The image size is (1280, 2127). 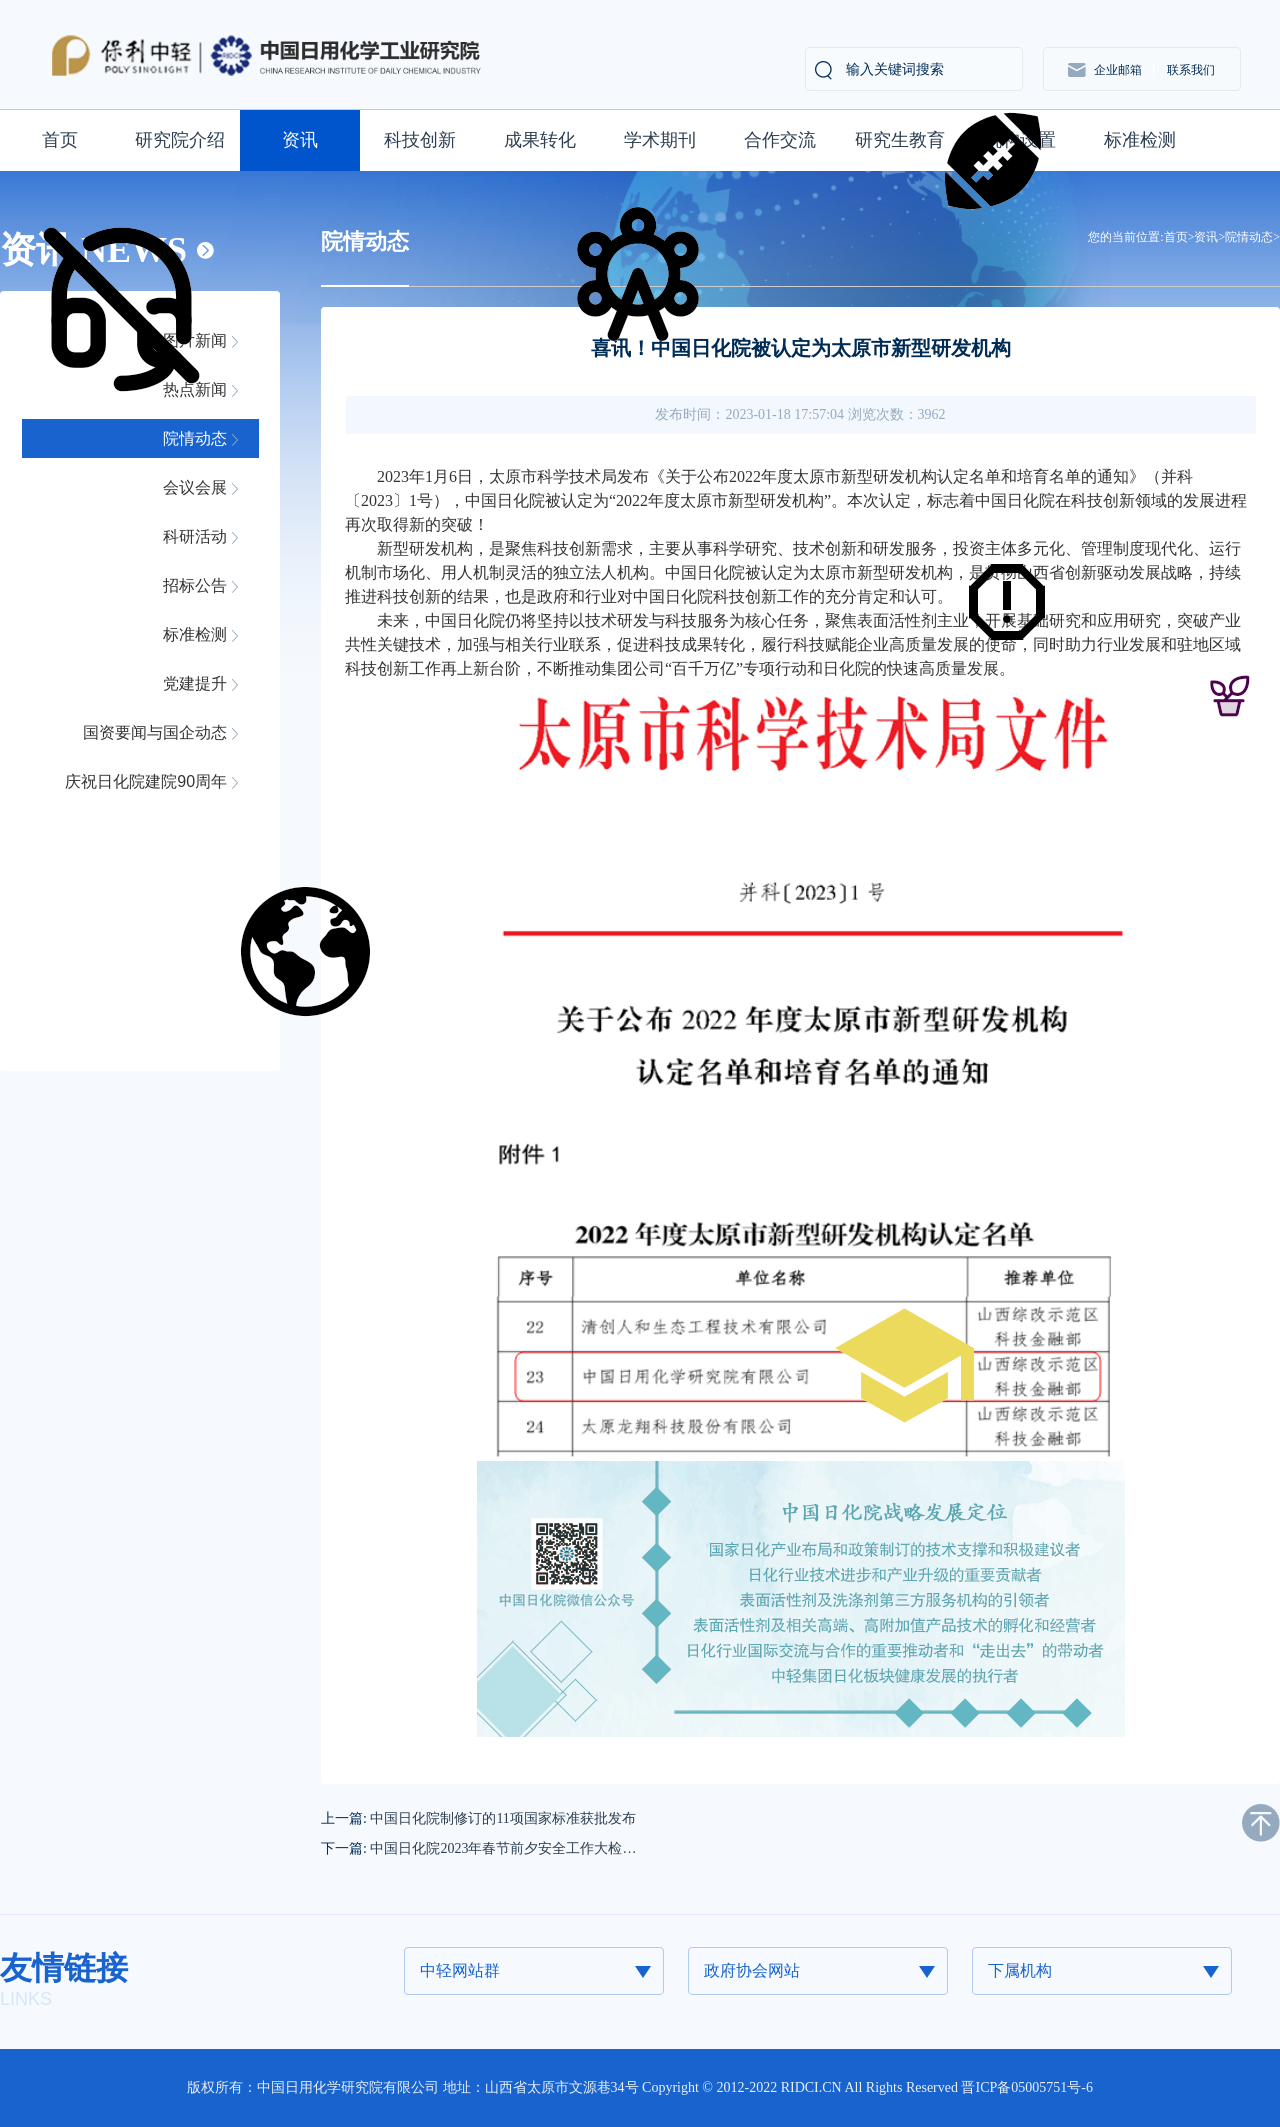 I want to click on view american football scores or content, so click(x=993, y=161).